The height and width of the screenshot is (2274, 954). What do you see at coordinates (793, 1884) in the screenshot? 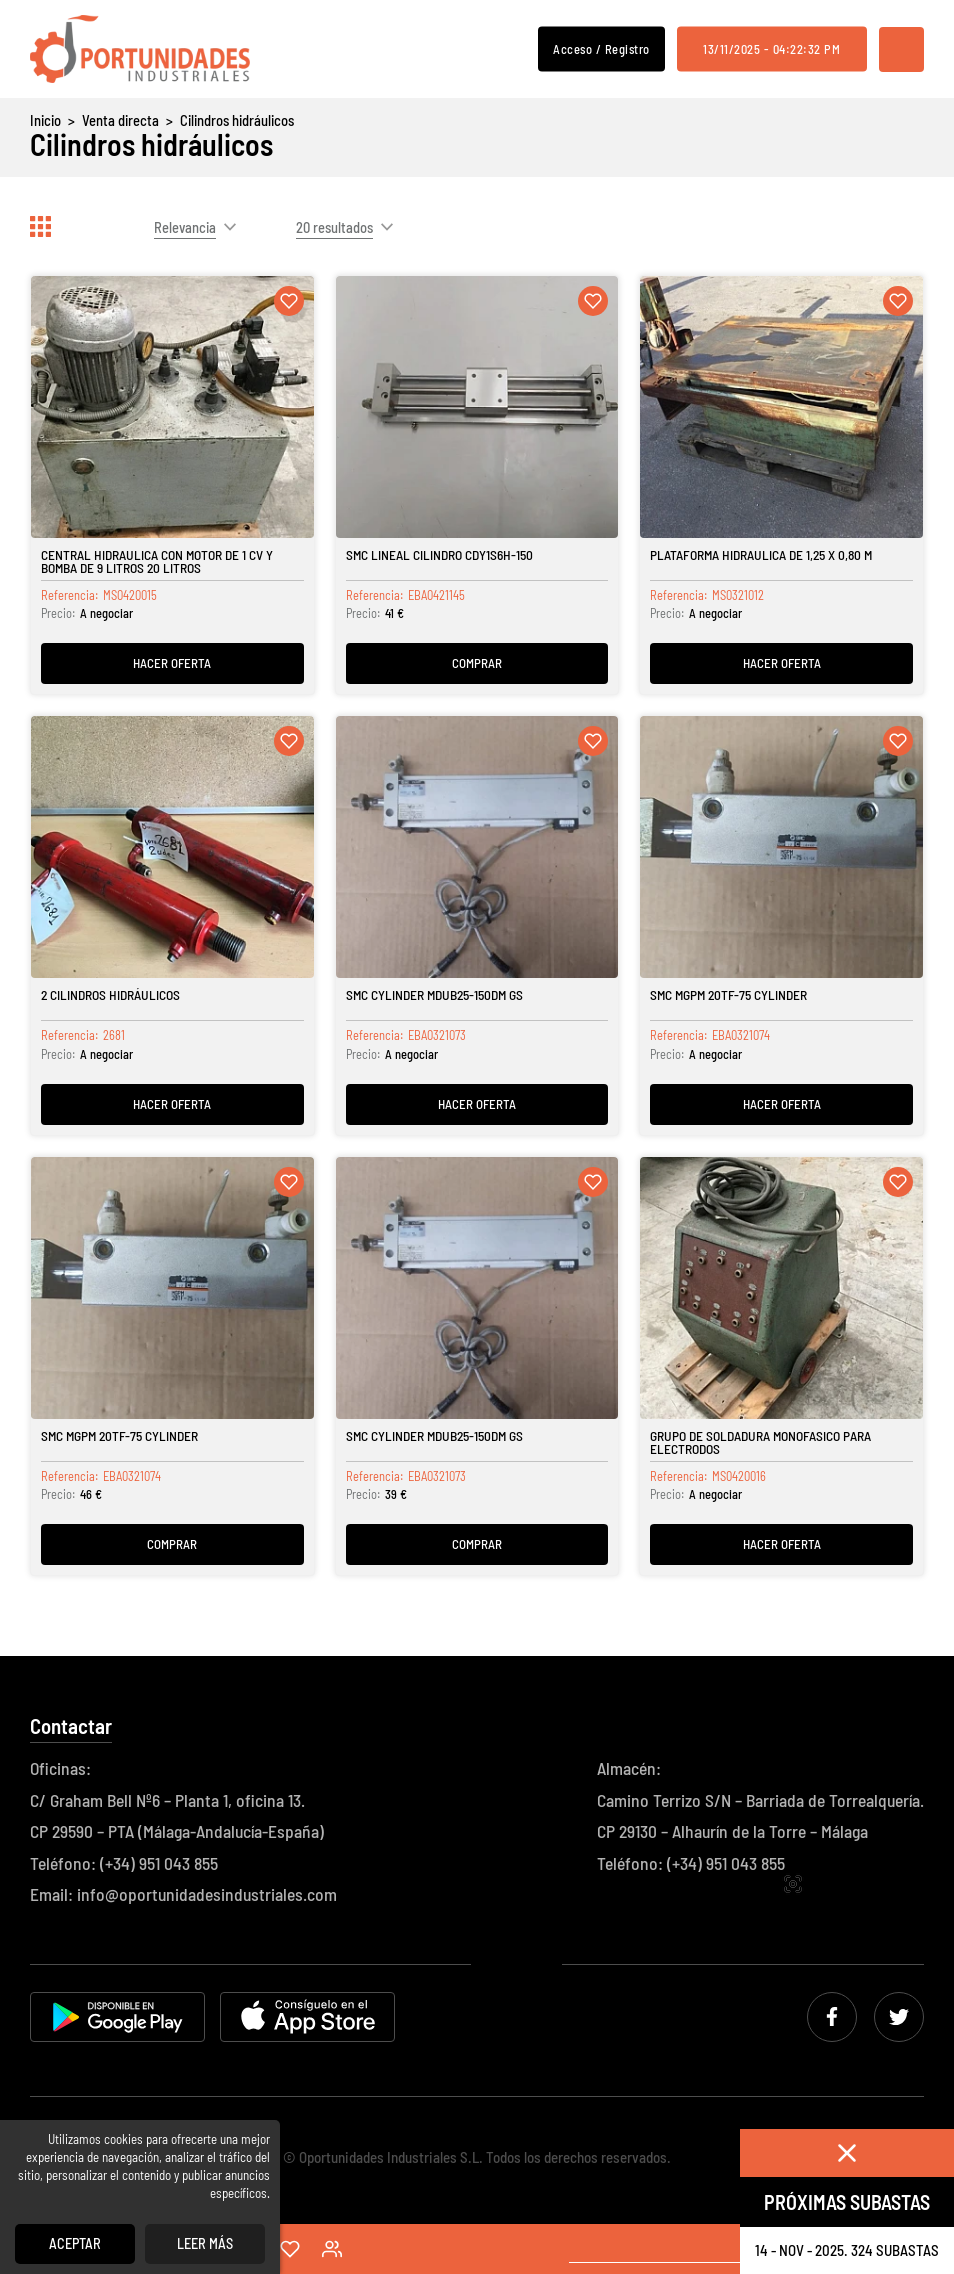
I see `tap to focus camera on center of frame` at bounding box center [793, 1884].